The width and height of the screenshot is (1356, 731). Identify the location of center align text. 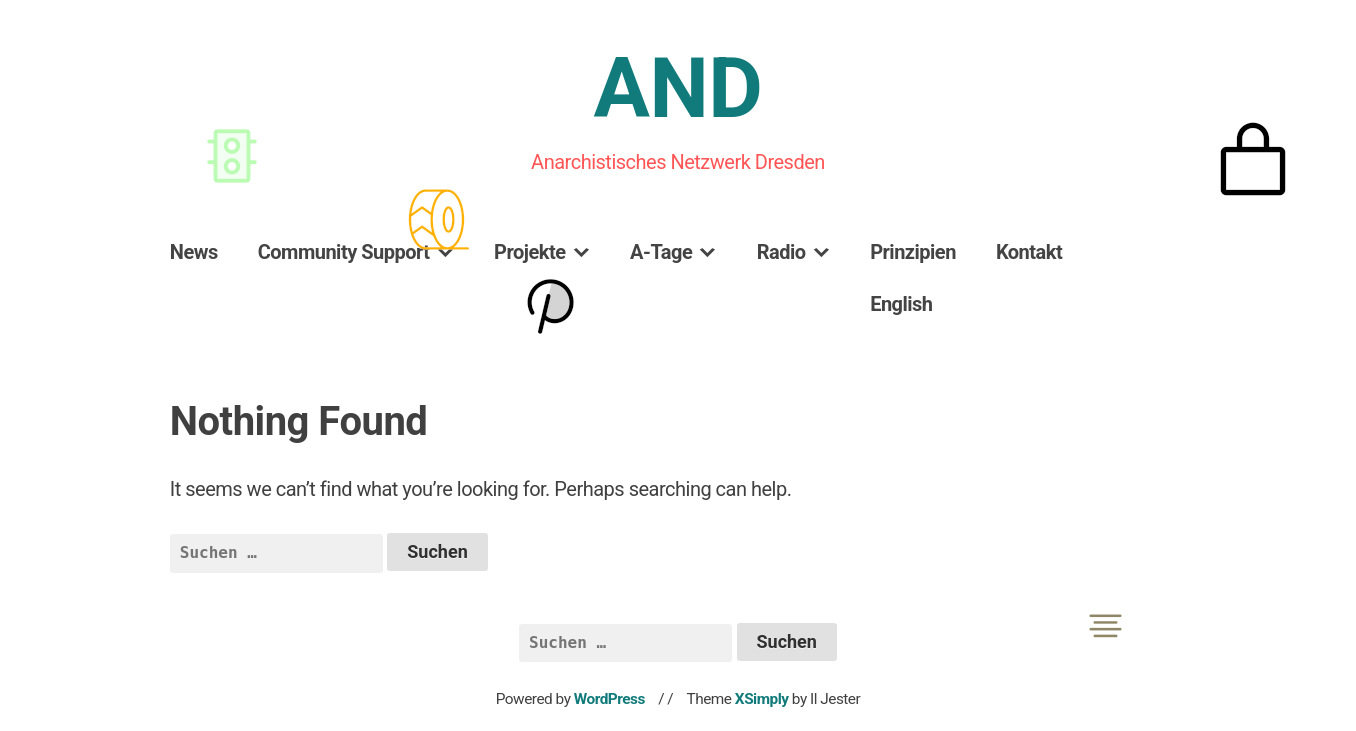
(1105, 626).